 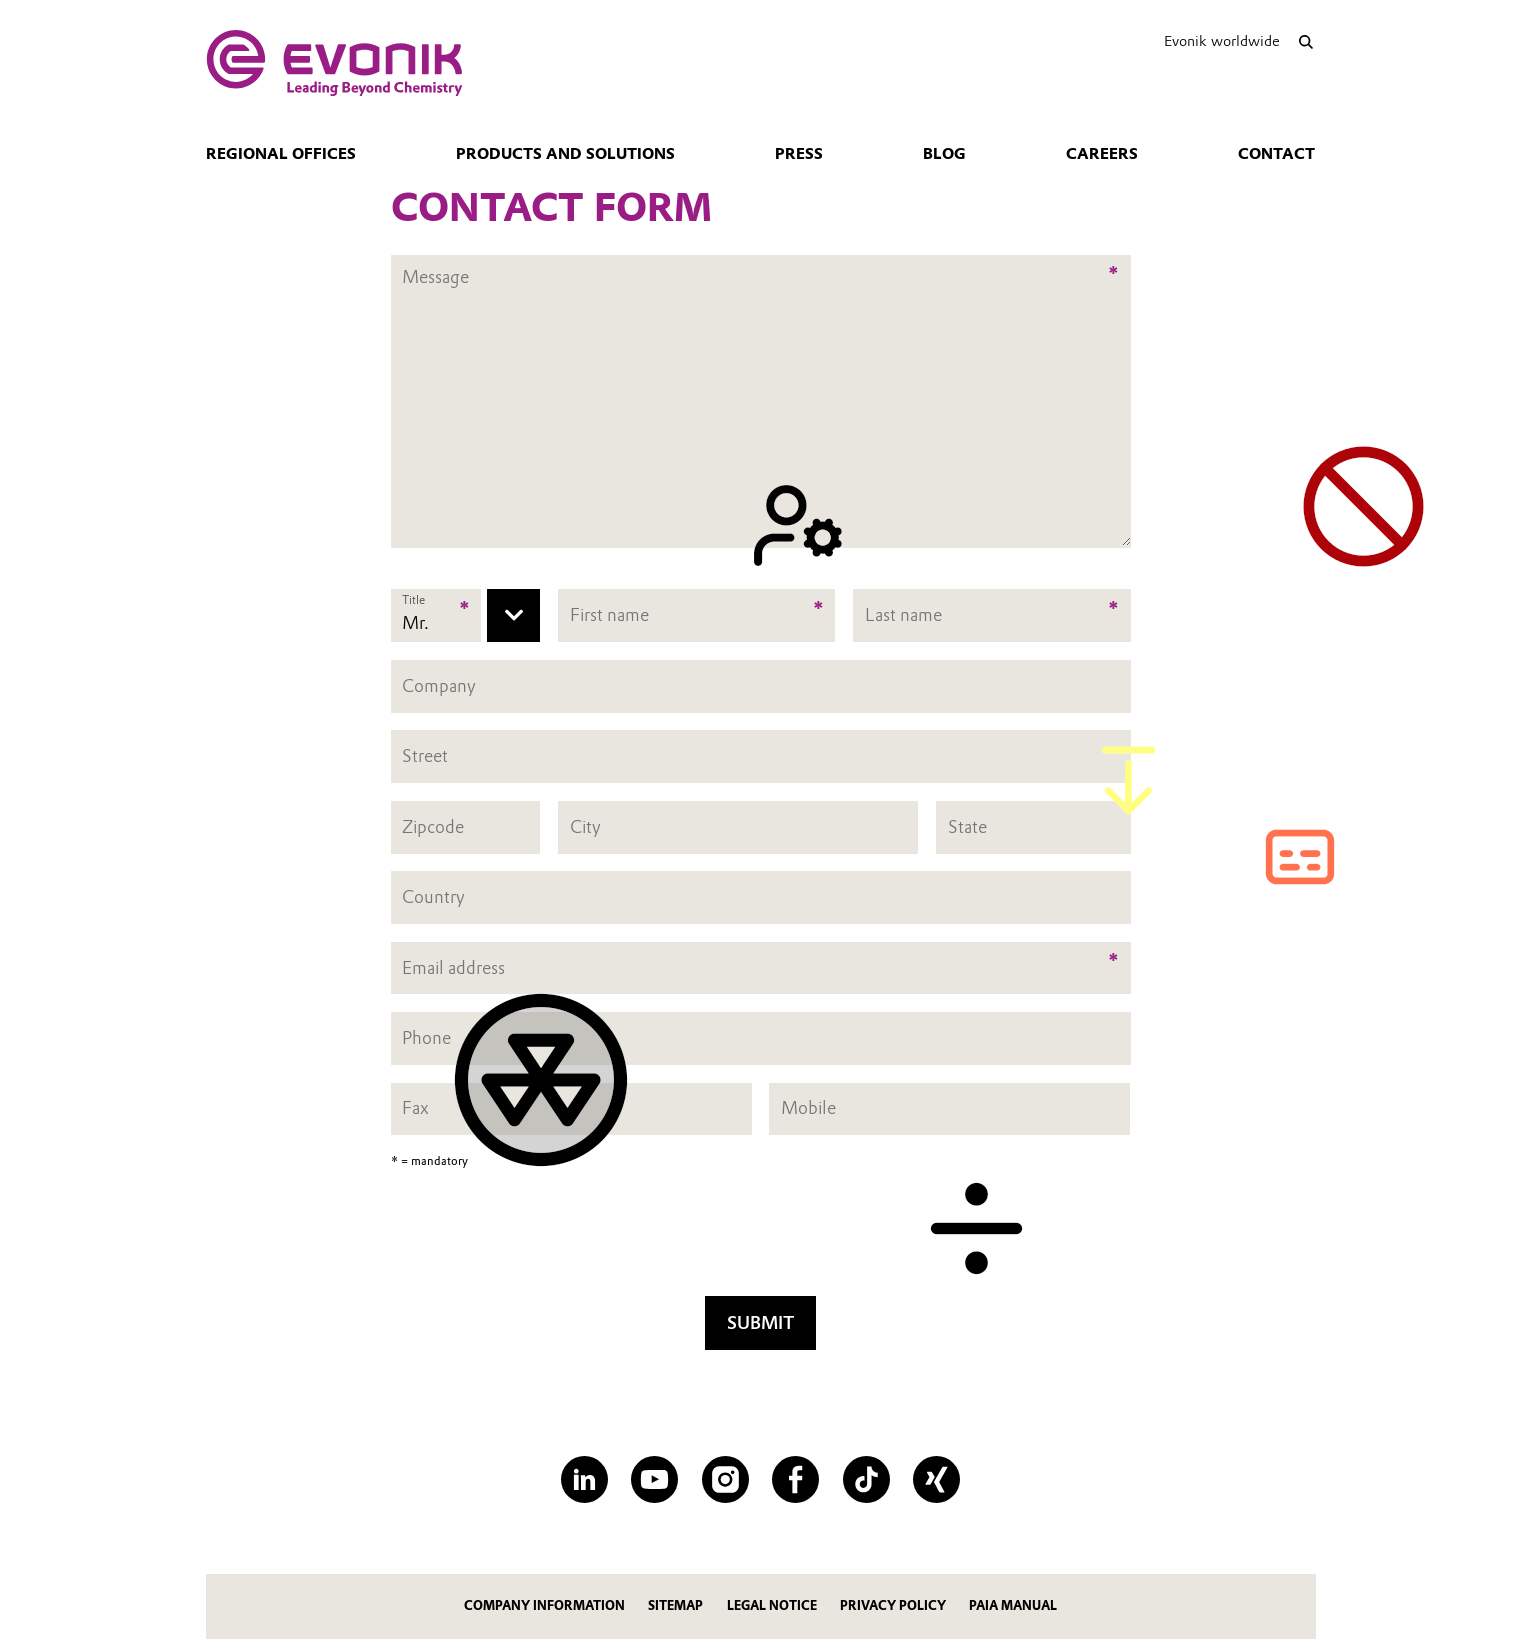 I want to click on indicates blocked or prohibited content, so click(x=1363, y=506).